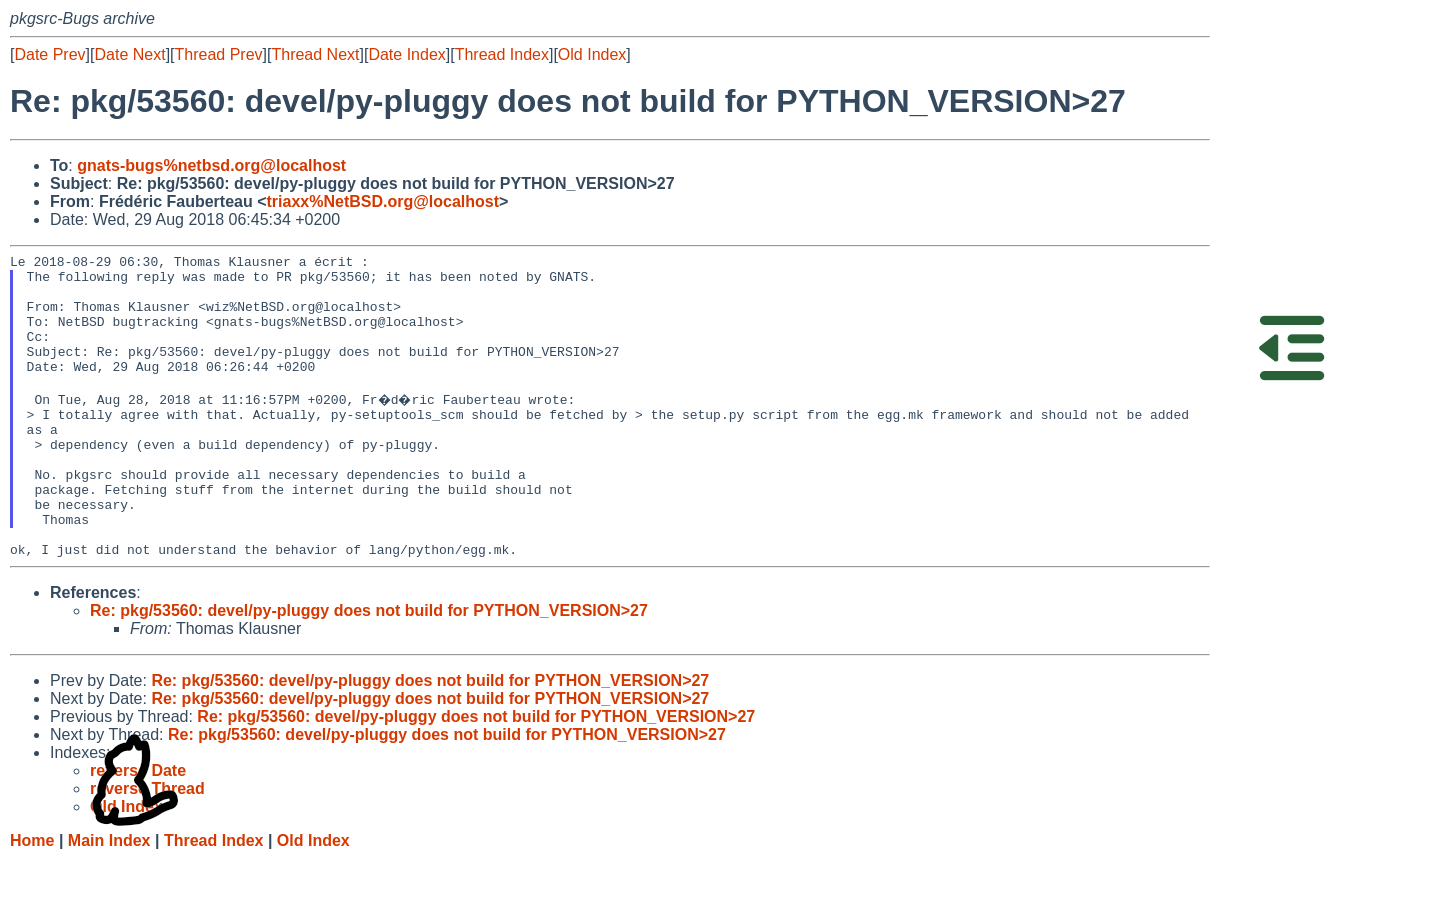  I want to click on decrease text indentation, so click(1292, 348).